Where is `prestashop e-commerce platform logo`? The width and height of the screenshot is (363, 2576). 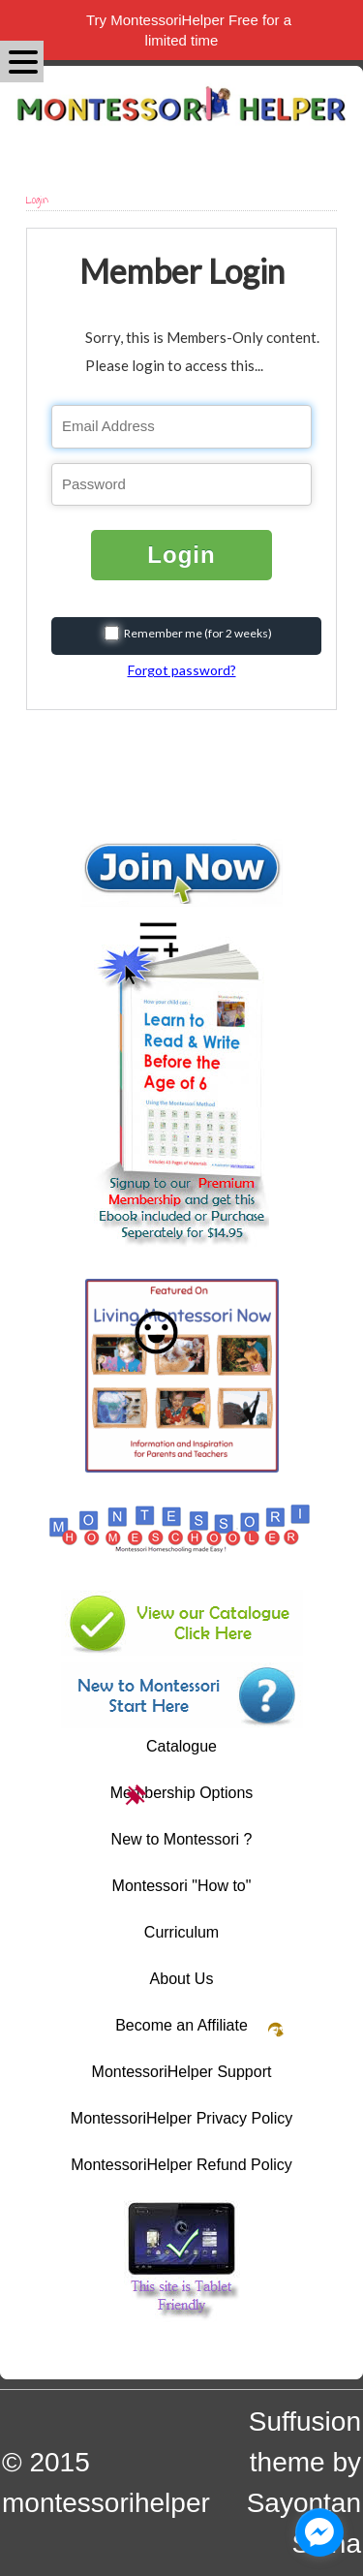
prestashop e-commerce platform logo is located at coordinates (276, 2030).